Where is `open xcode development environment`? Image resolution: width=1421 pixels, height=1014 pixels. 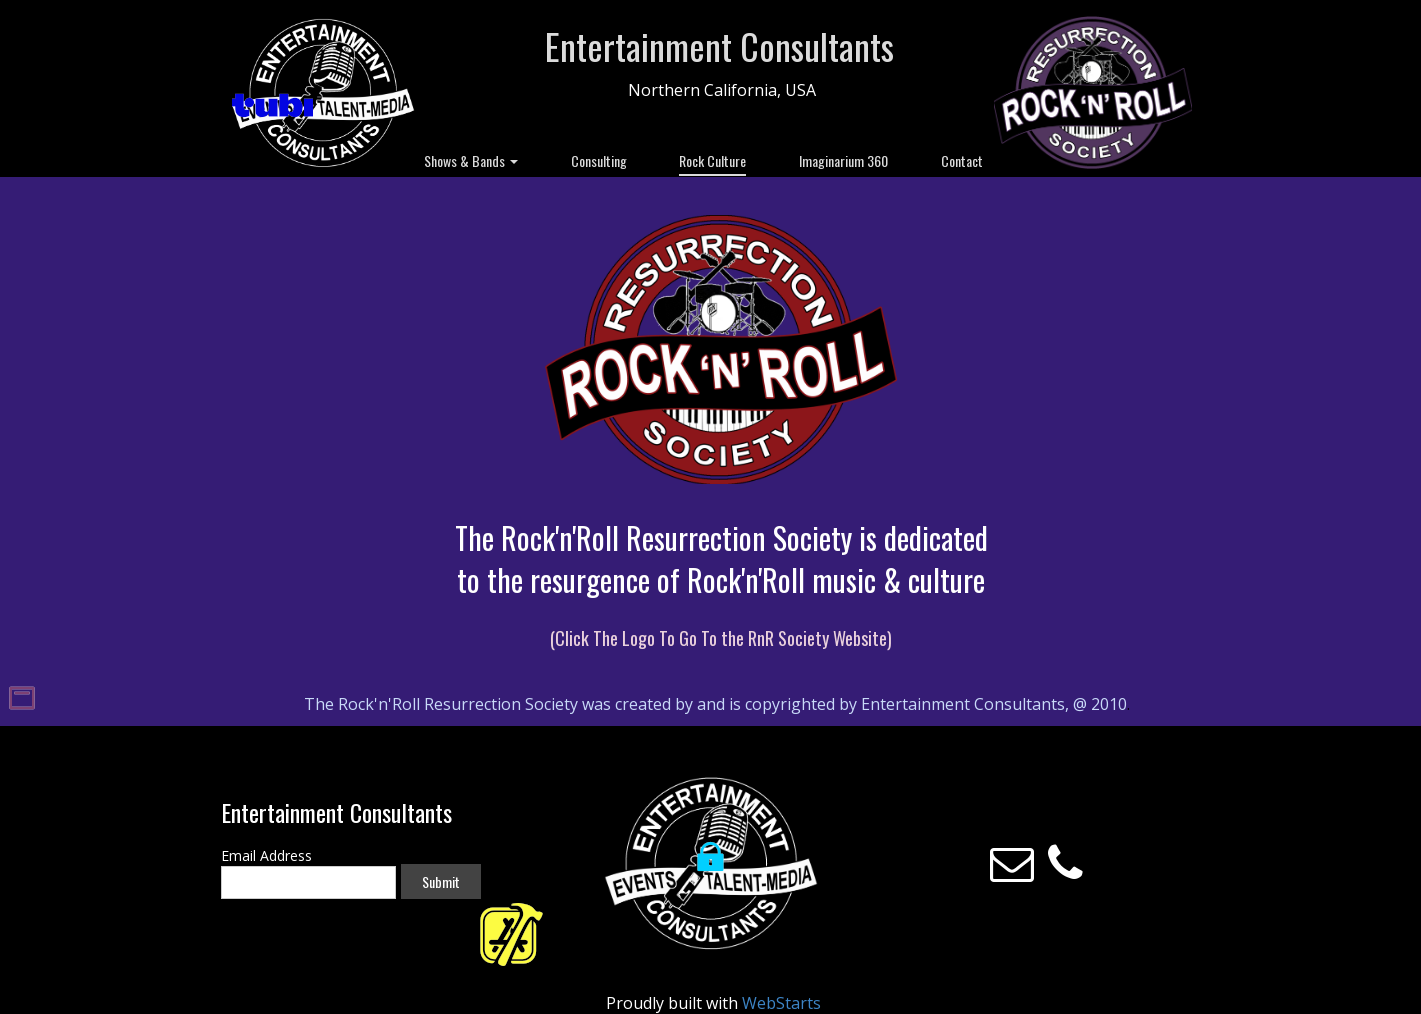 open xcode development environment is located at coordinates (511, 934).